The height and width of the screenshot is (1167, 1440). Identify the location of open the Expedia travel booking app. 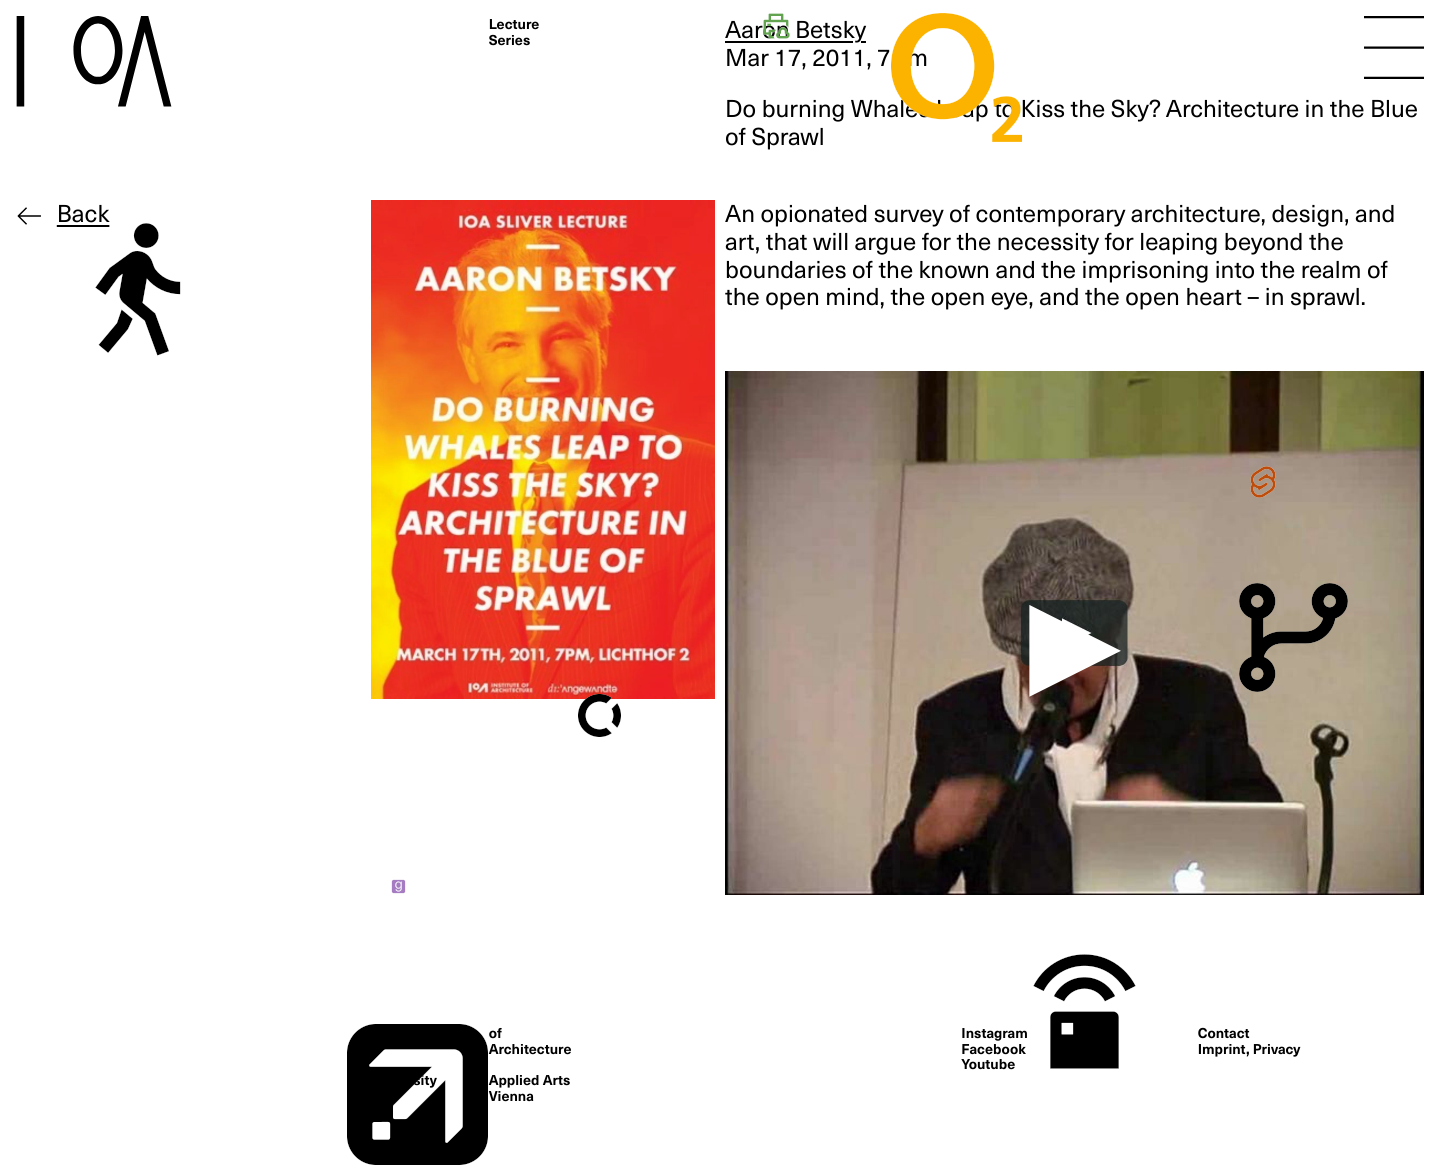
(417, 1094).